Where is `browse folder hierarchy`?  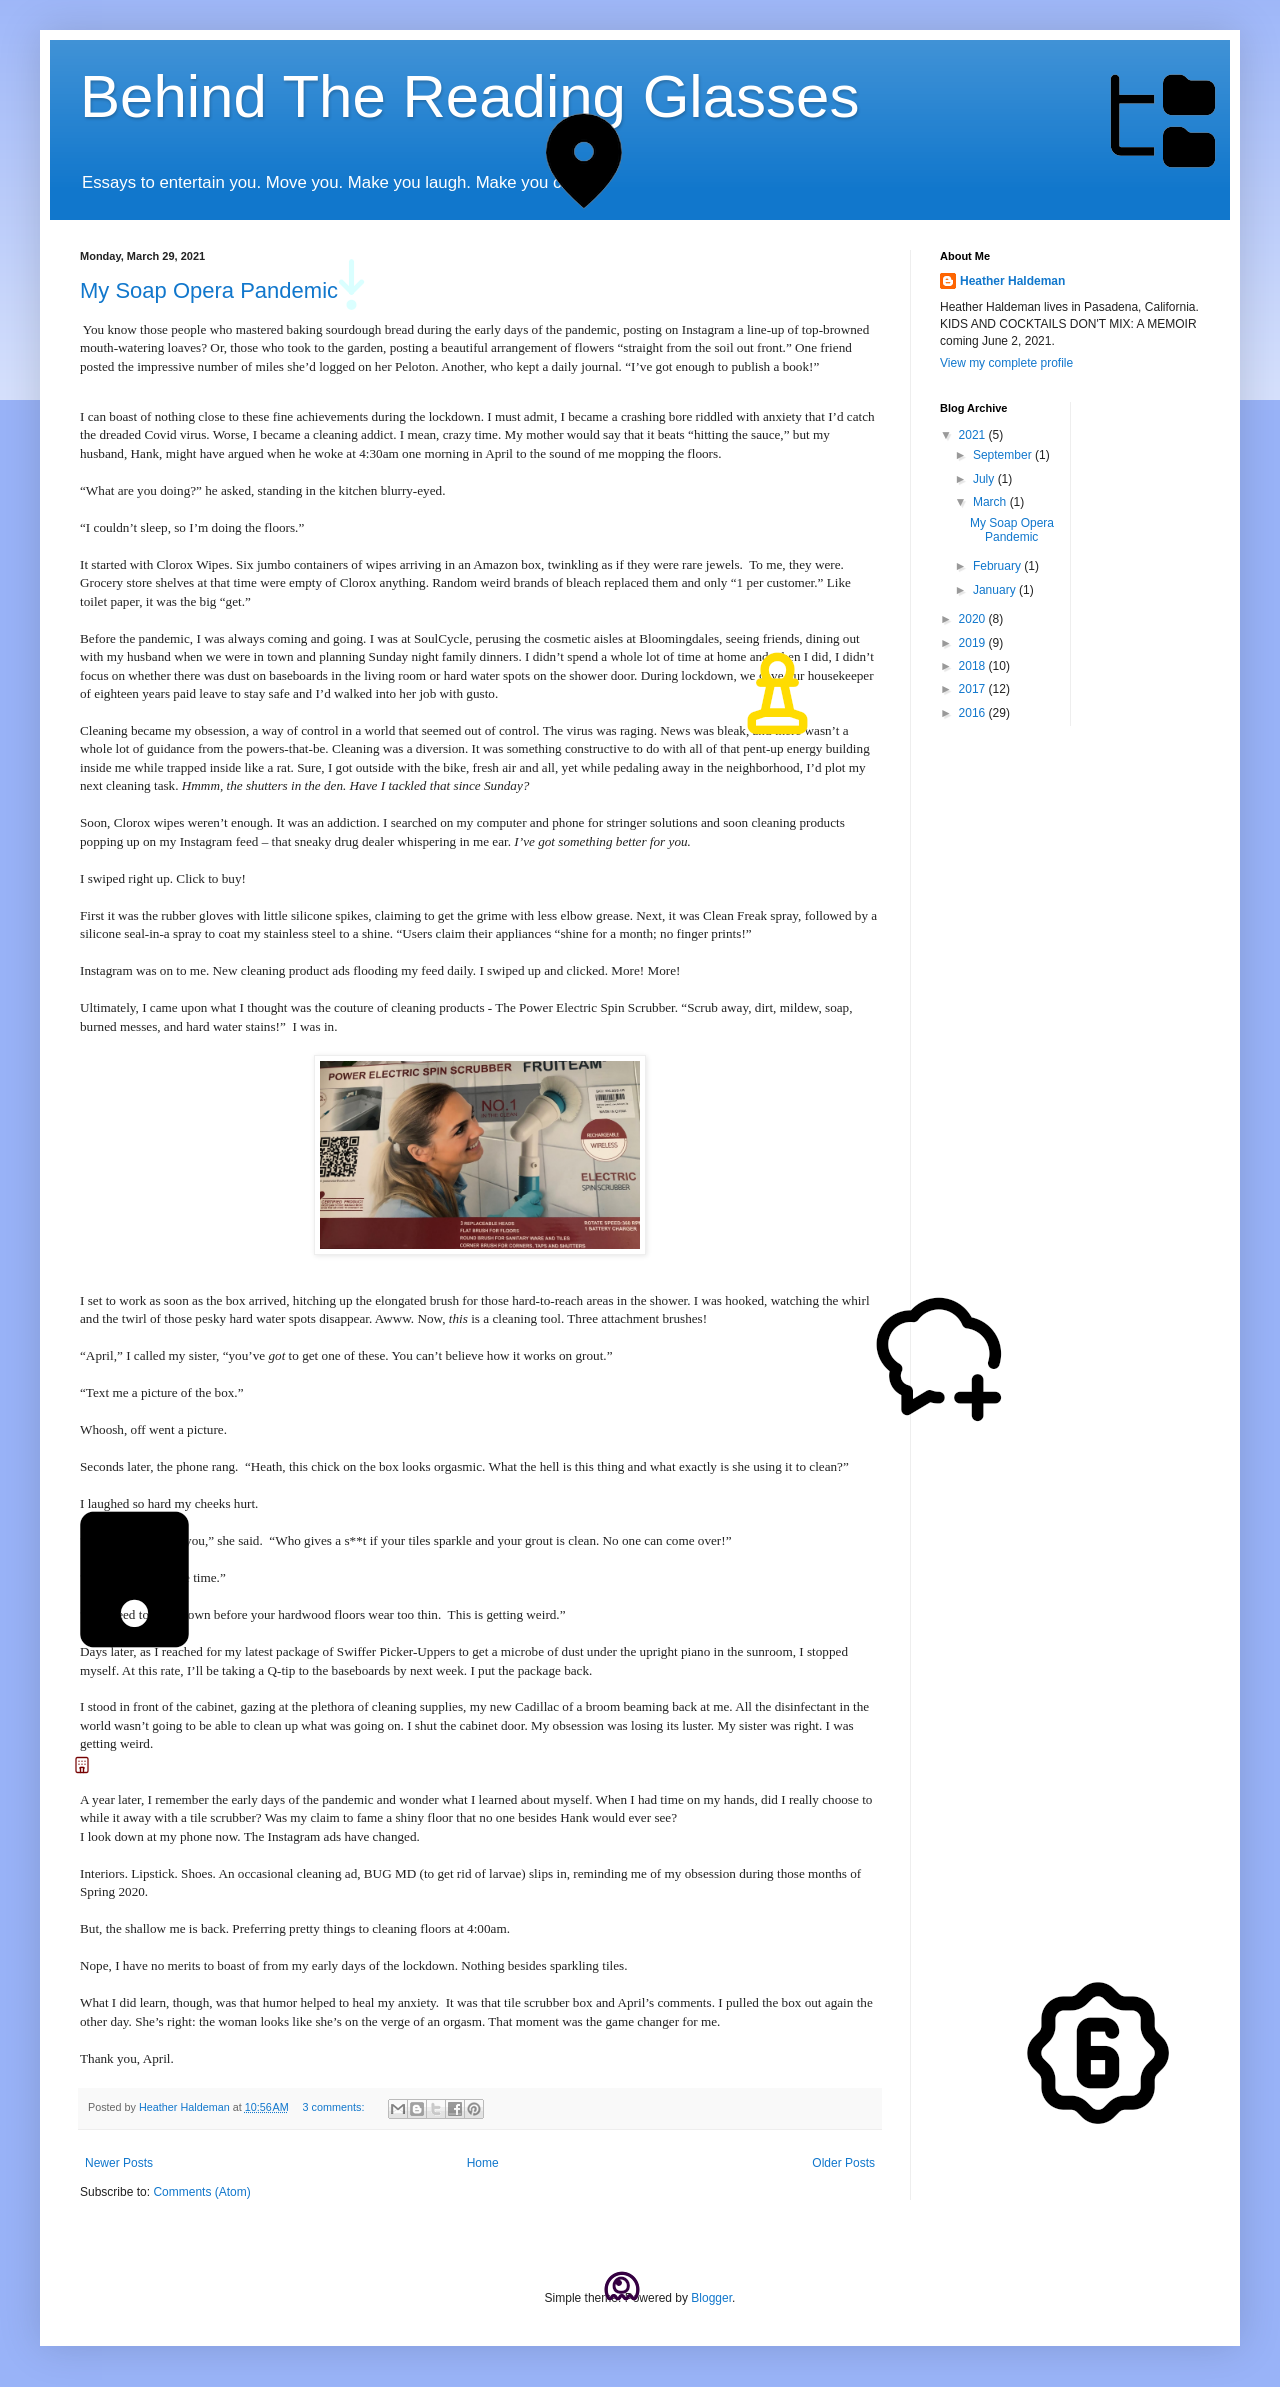 browse folder hierarchy is located at coordinates (1163, 121).